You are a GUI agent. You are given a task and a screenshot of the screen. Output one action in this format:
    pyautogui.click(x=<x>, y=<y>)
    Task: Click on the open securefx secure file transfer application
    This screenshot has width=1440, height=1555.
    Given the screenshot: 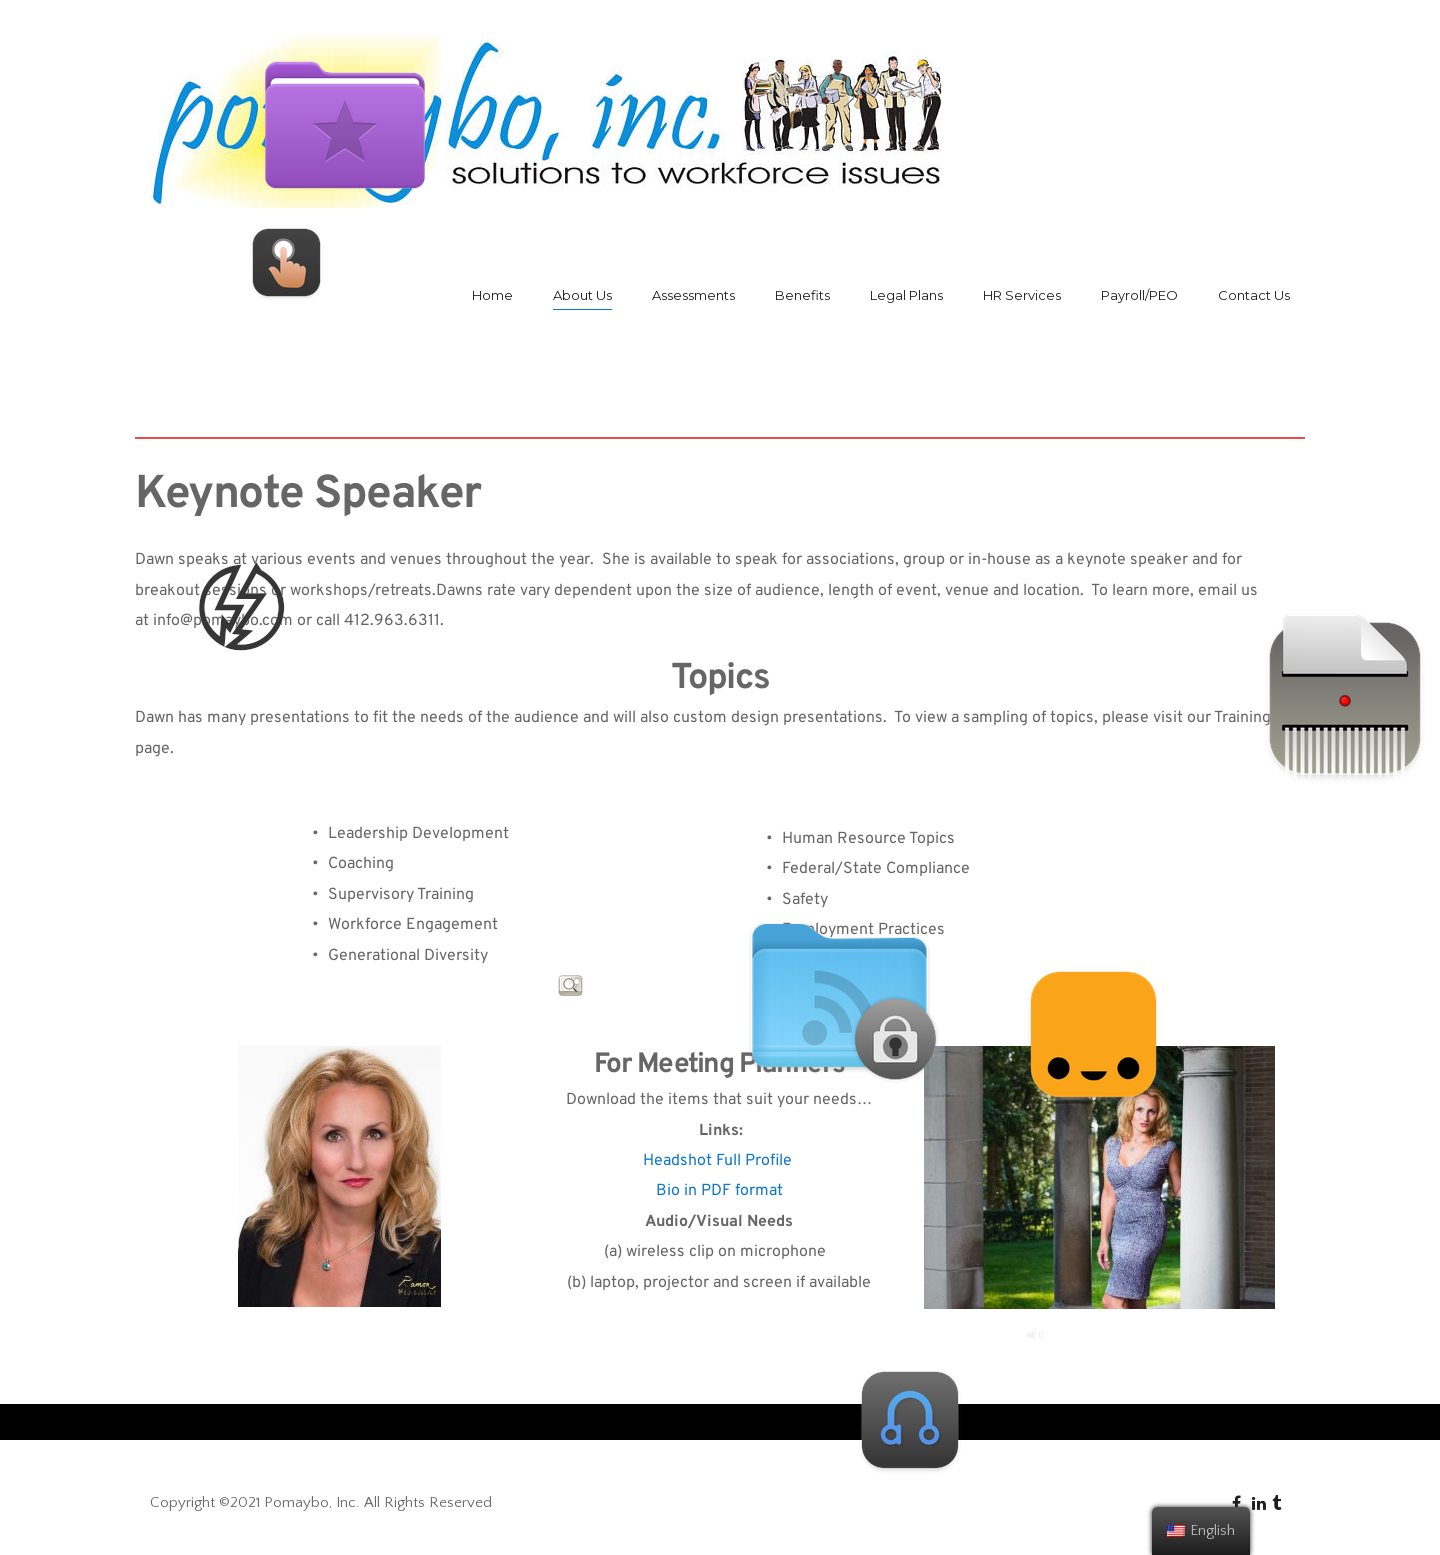 What is the action you would take?
    pyautogui.click(x=839, y=995)
    